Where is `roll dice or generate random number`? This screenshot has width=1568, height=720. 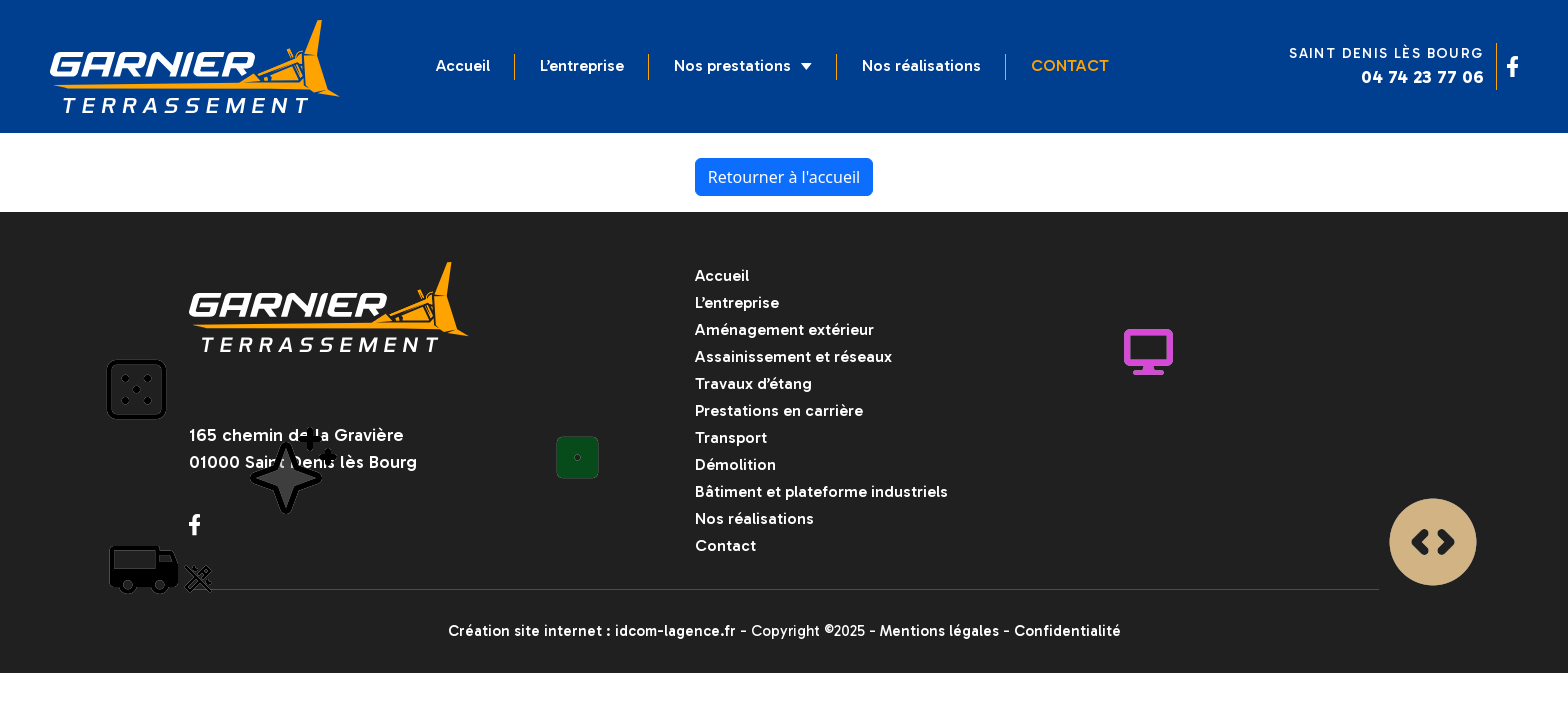 roll dice or generate random number is located at coordinates (136, 389).